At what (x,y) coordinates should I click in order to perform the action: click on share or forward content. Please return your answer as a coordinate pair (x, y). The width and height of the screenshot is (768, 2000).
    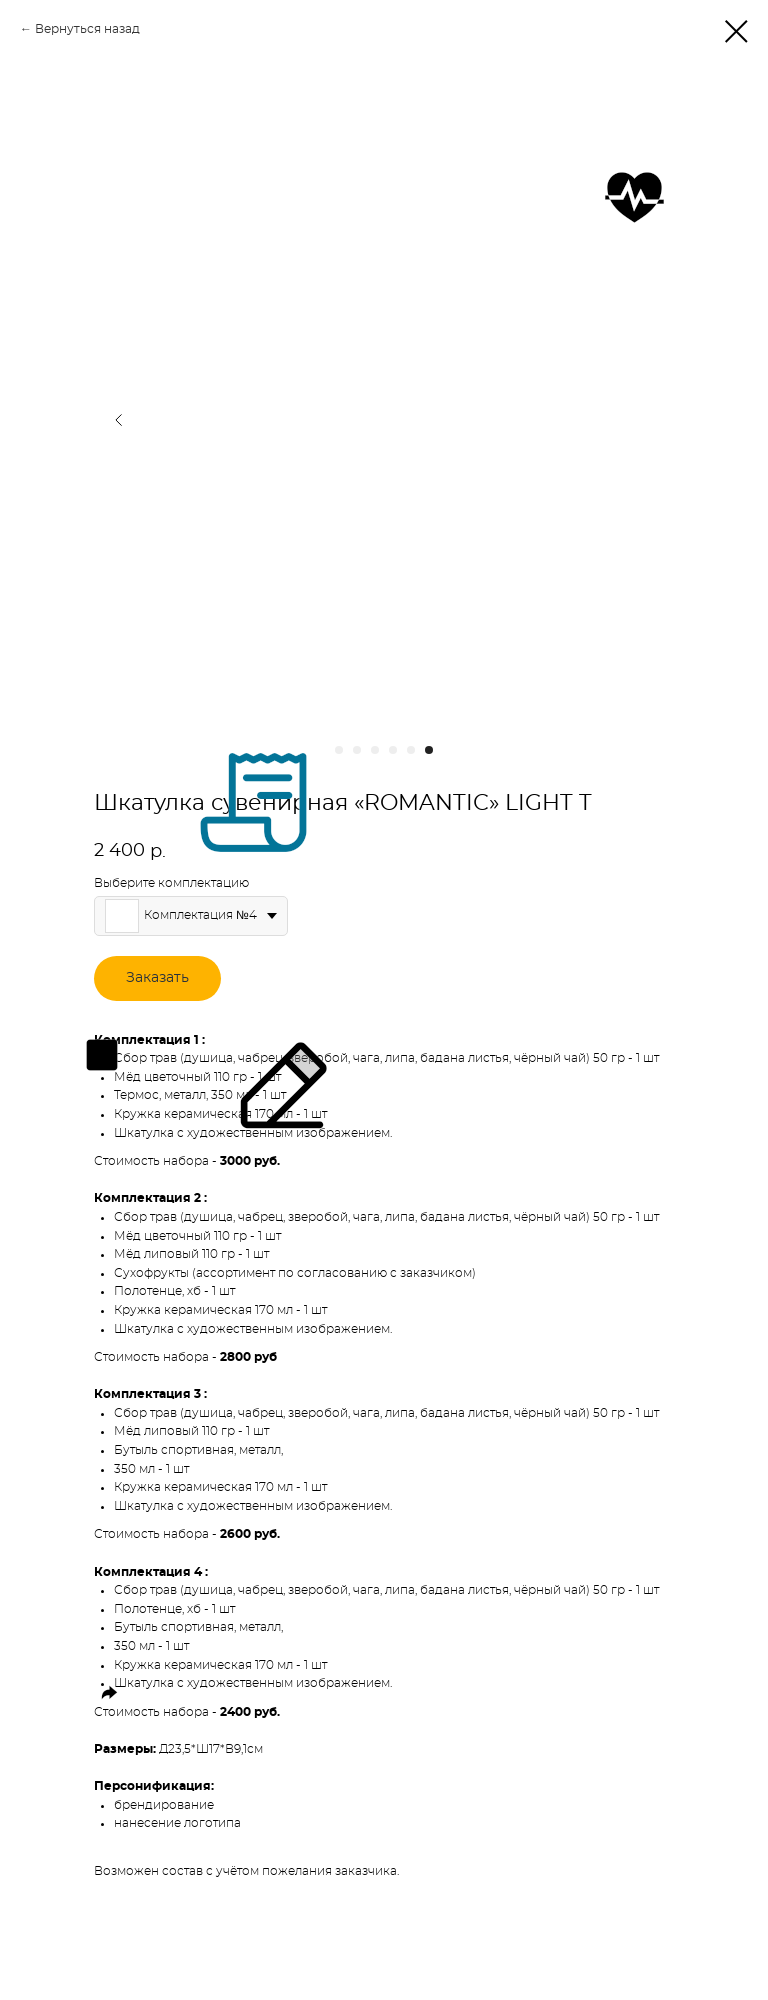
    Looking at the image, I should click on (109, 1692).